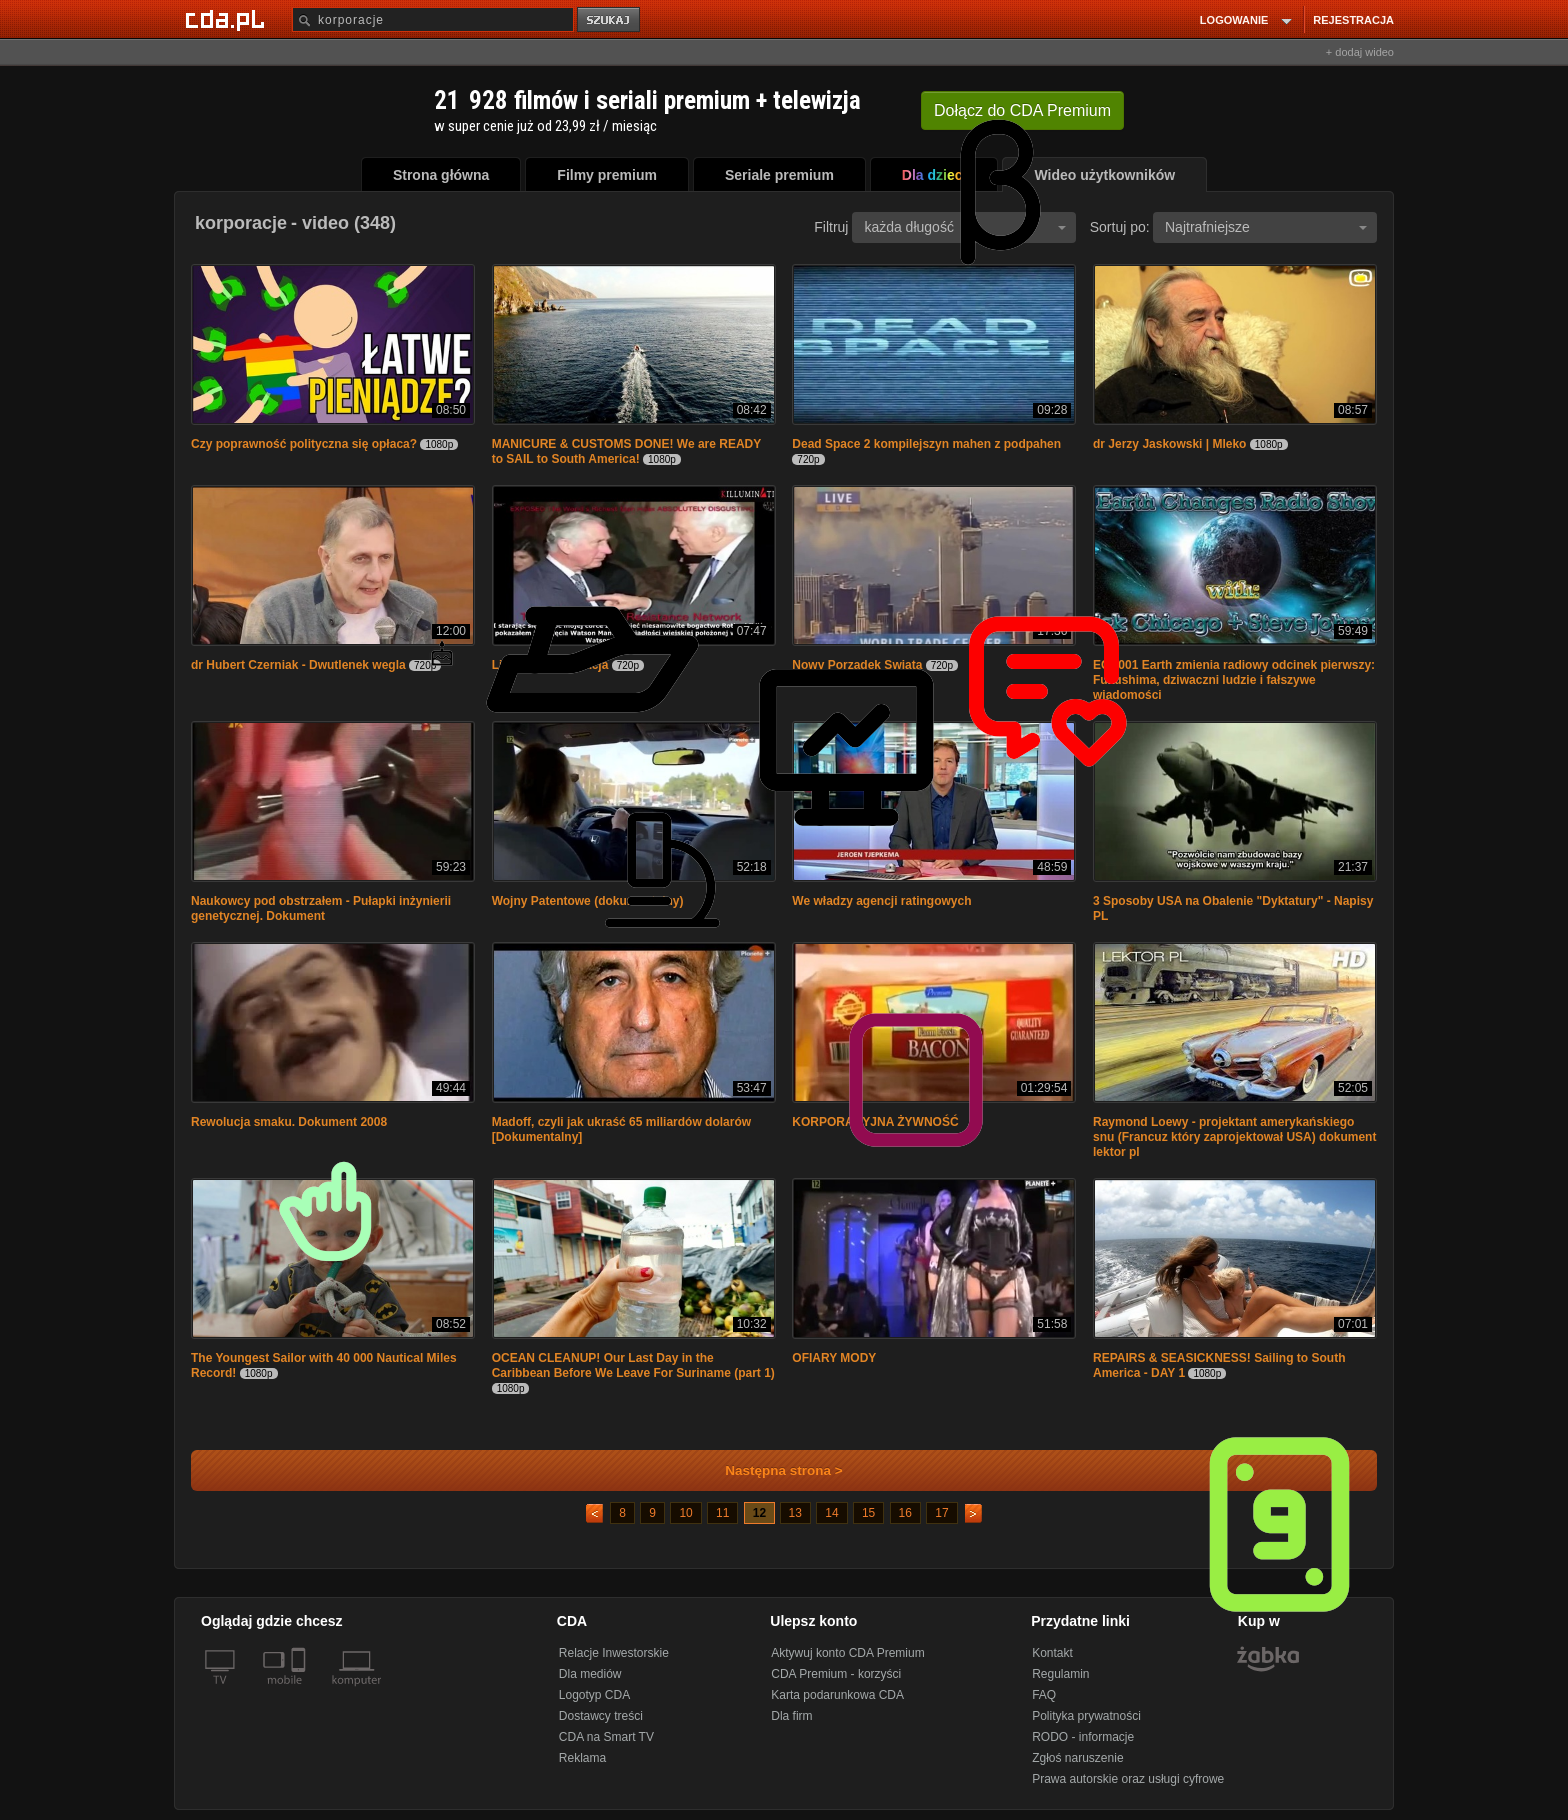 Image resolution: width=1568 pixels, height=1820 pixels. What do you see at coordinates (997, 185) in the screenshot?
I see `indicates a feature in beta testing phase` at bounding box center [997, 185].